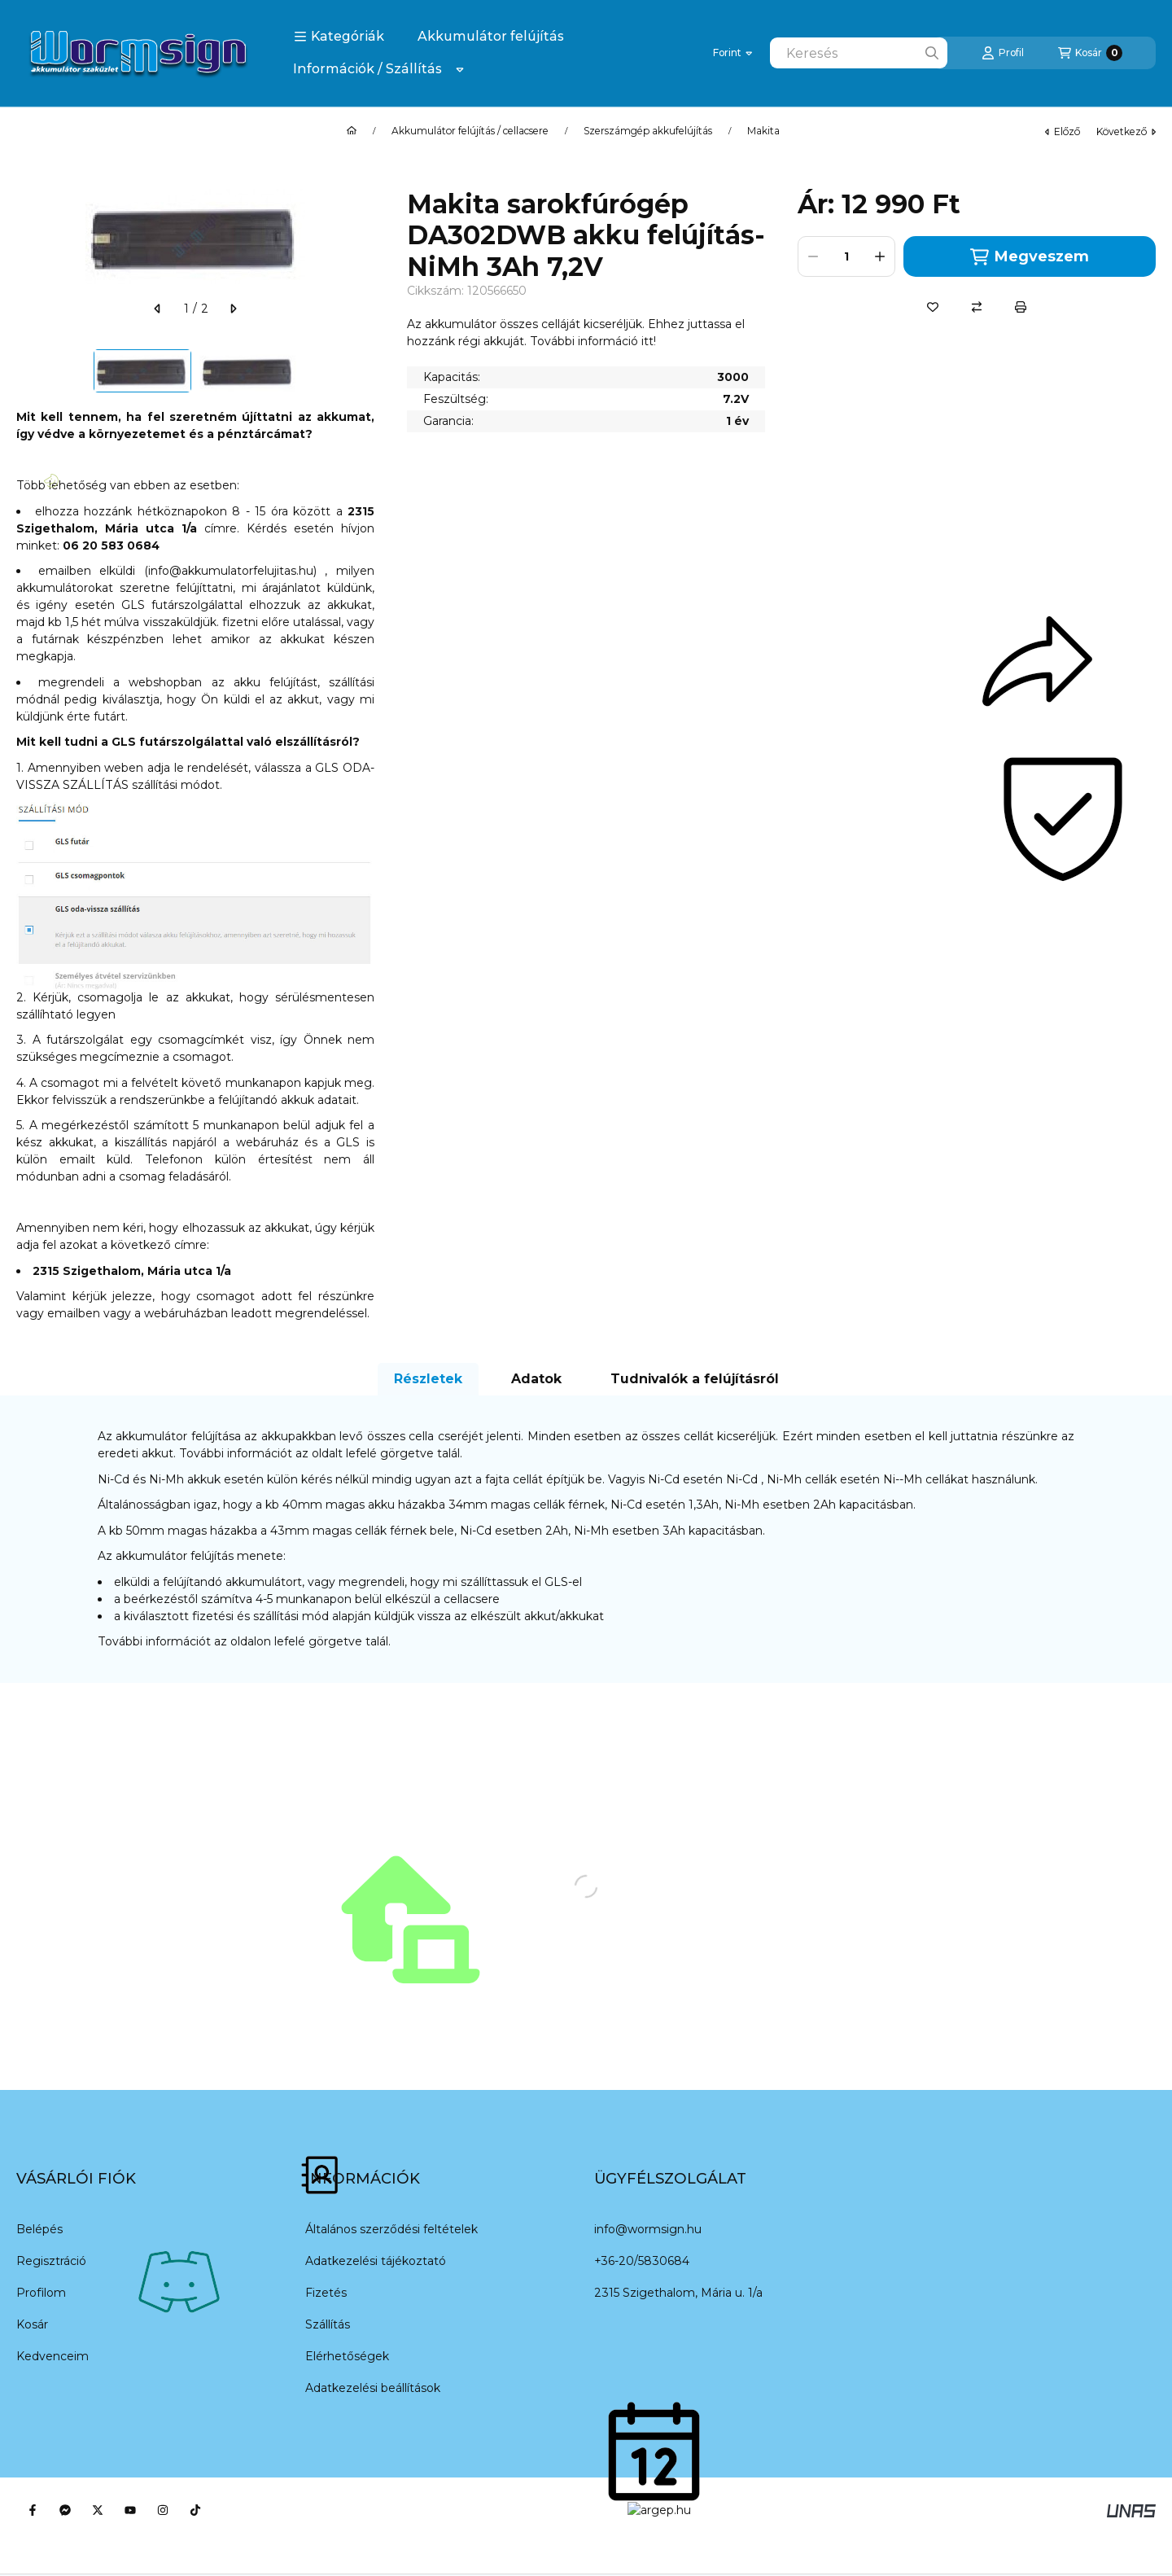 This screenshot has height=2576, width=1172. What do you see at coordinates (179, 2280) in the screenshot?
I see `open Discord` at bounding box center [179, 2280].